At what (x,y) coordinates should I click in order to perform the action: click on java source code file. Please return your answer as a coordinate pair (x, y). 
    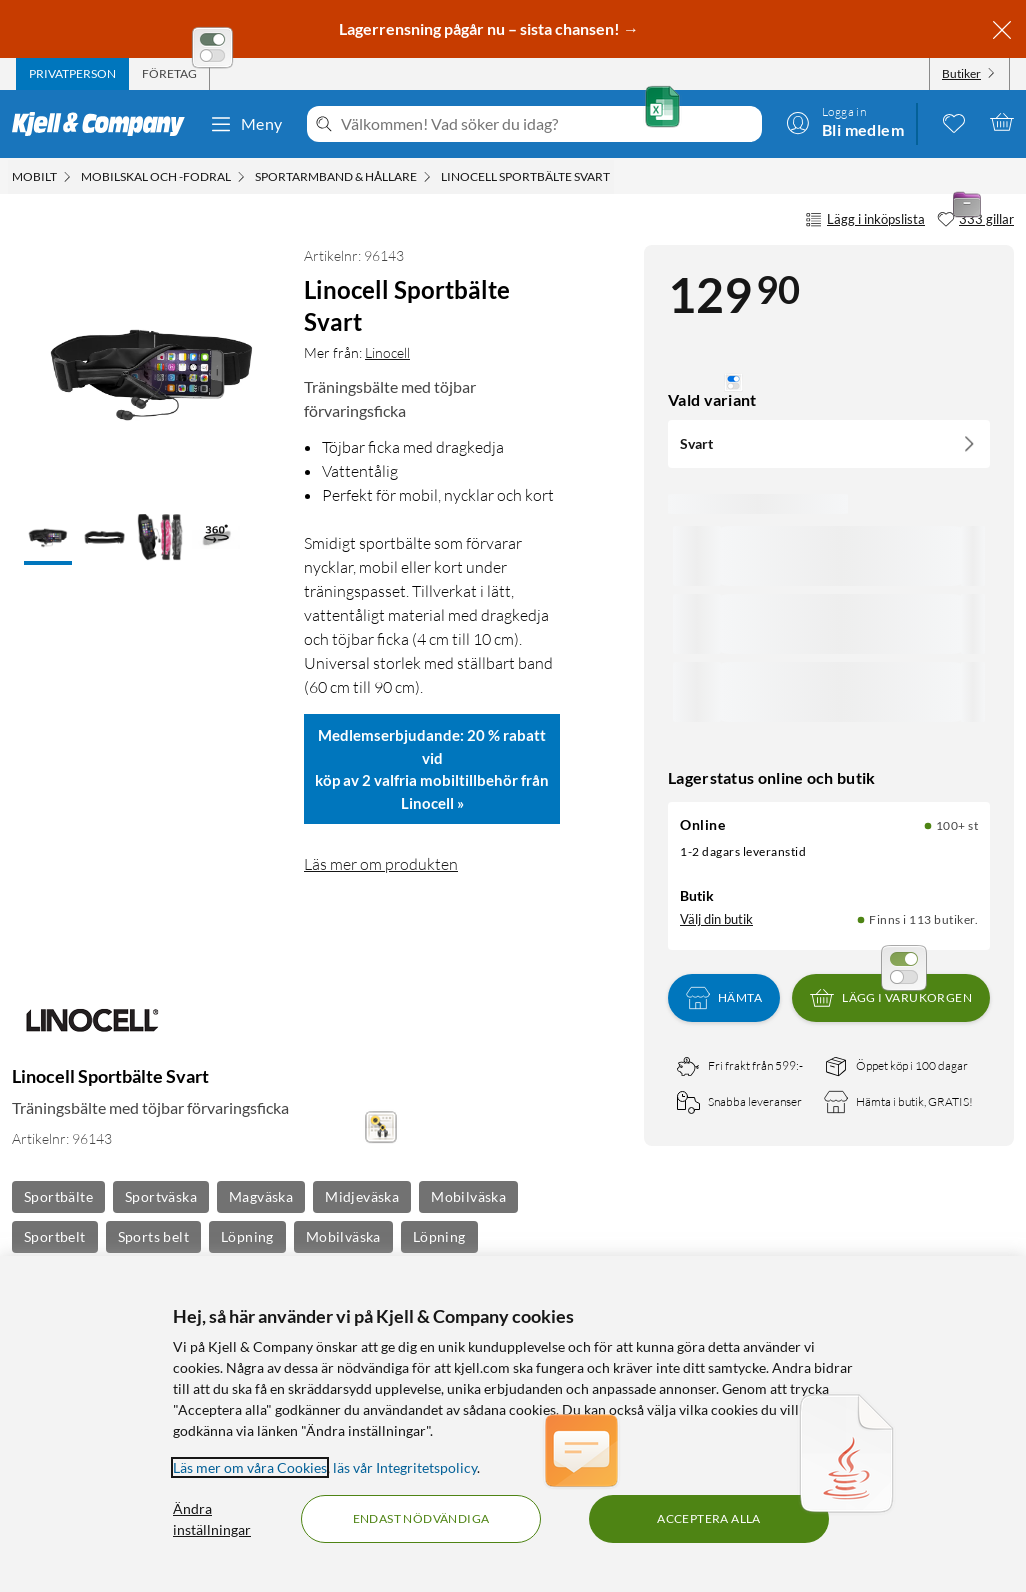
    Looking at the image, I should click on (846, 1453).